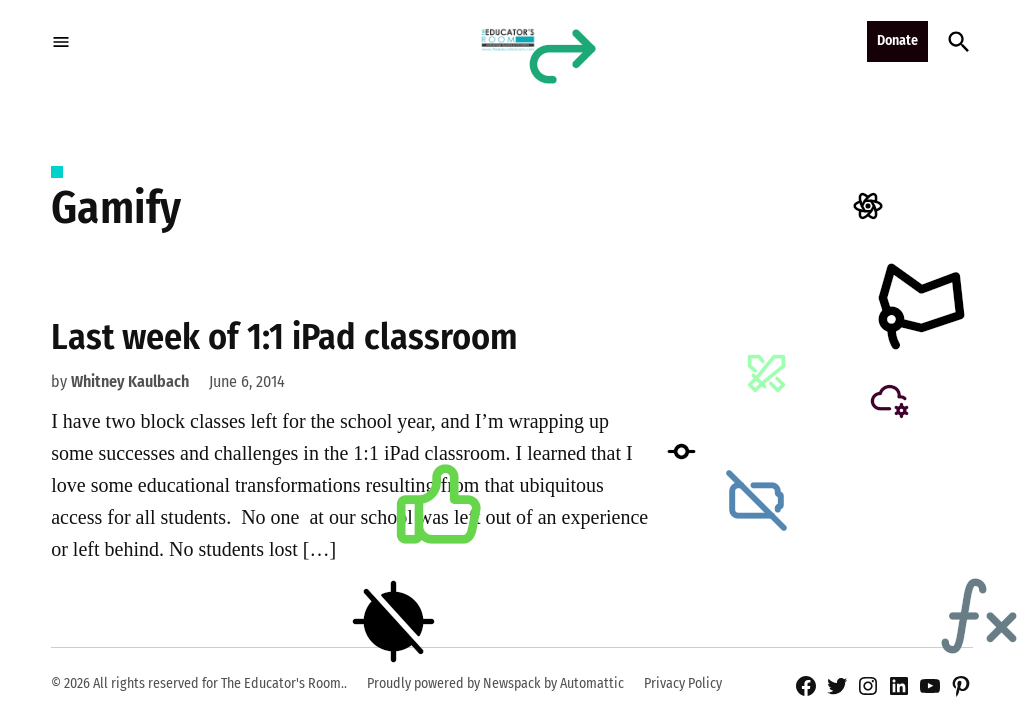 Image resolution: width=1024 pixels, height=720 pixels. Describe the element at coordinates (921, 306) in the screenshot. I see `select a custom polygonal area` at that location.